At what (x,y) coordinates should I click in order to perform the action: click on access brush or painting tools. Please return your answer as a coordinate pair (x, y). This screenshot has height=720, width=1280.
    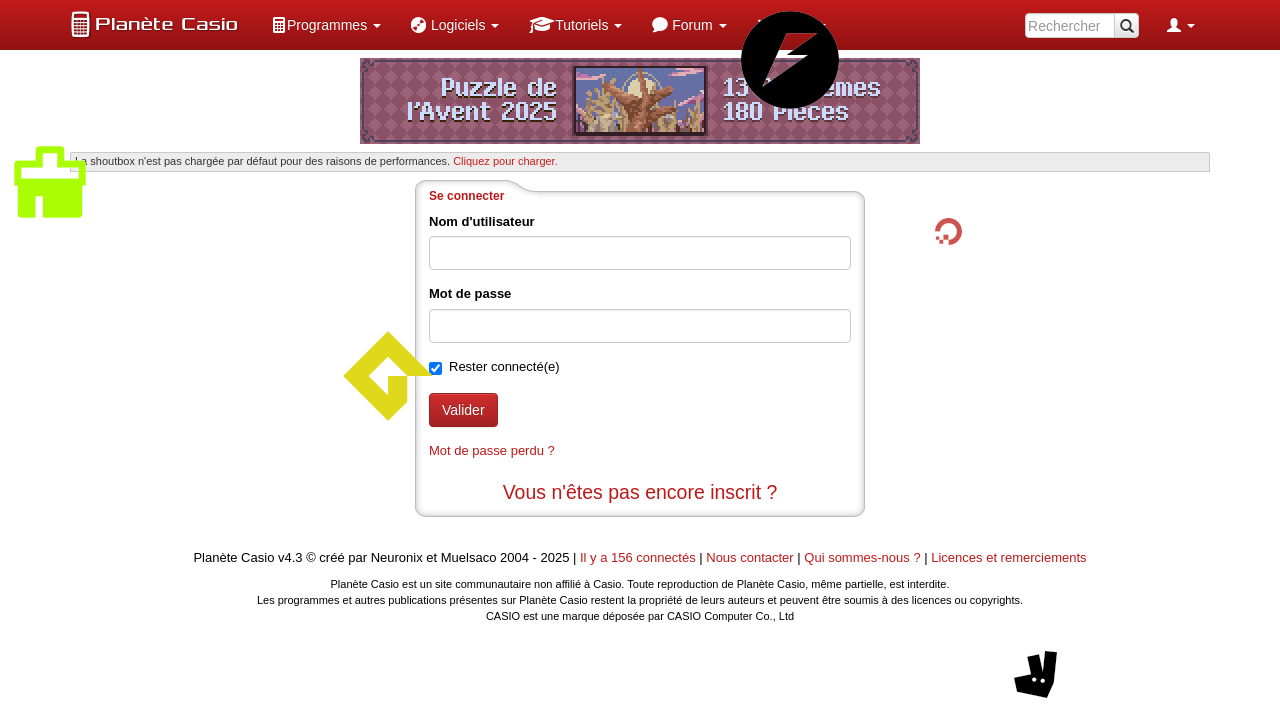
    Looking at the image, I should click on (50, 182).